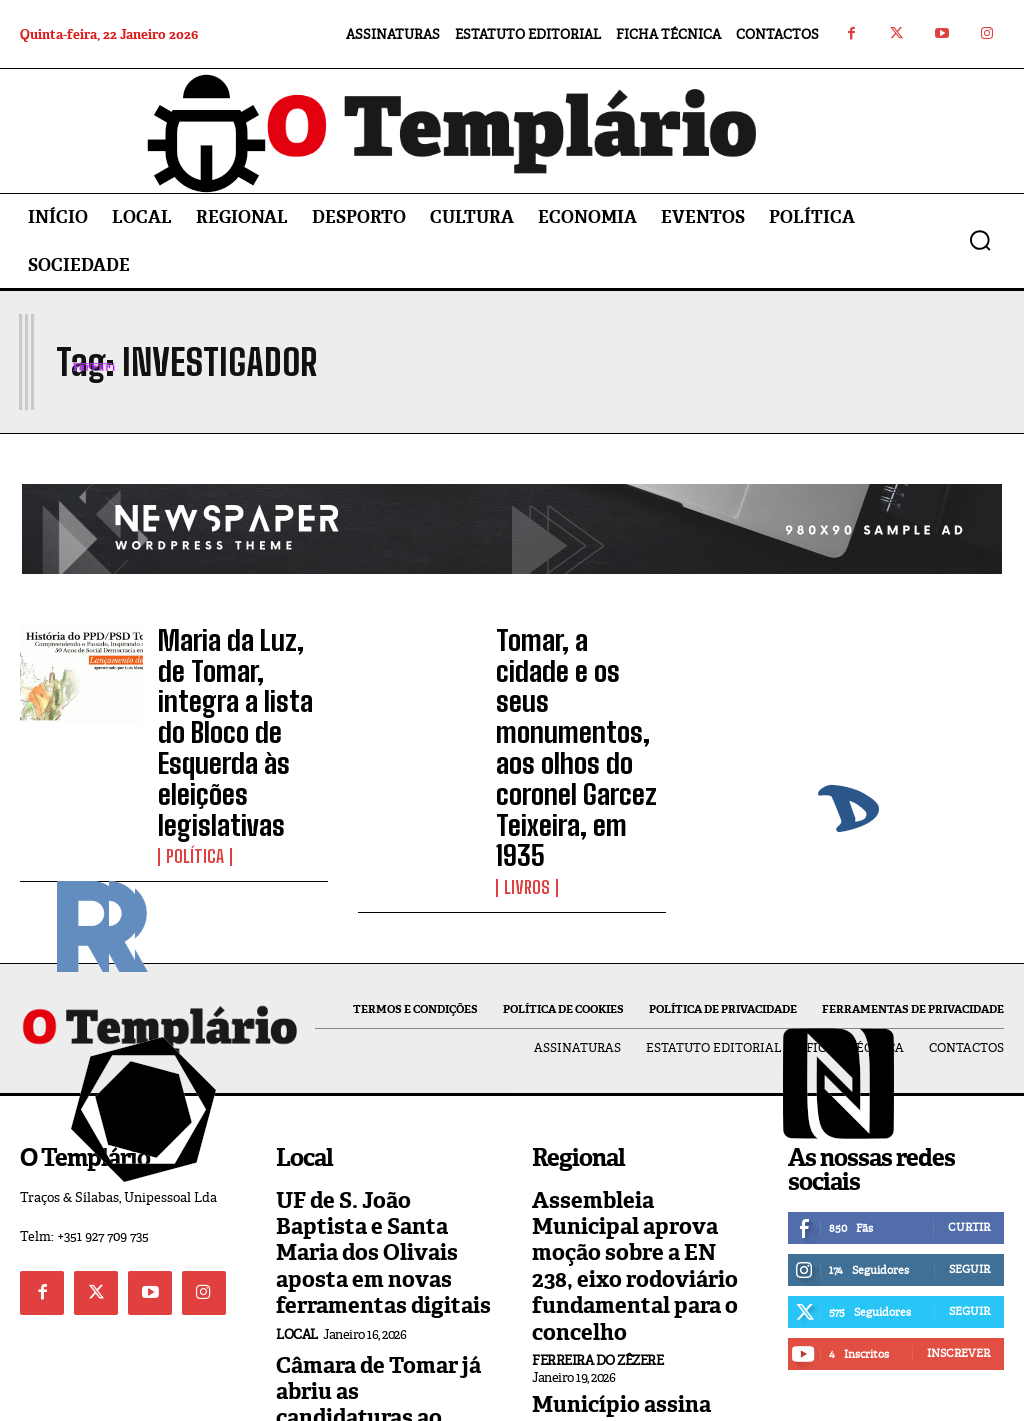  Describe the element at coordinates (143, 1109) in the screenshot. I see `open graphite application` at that location.